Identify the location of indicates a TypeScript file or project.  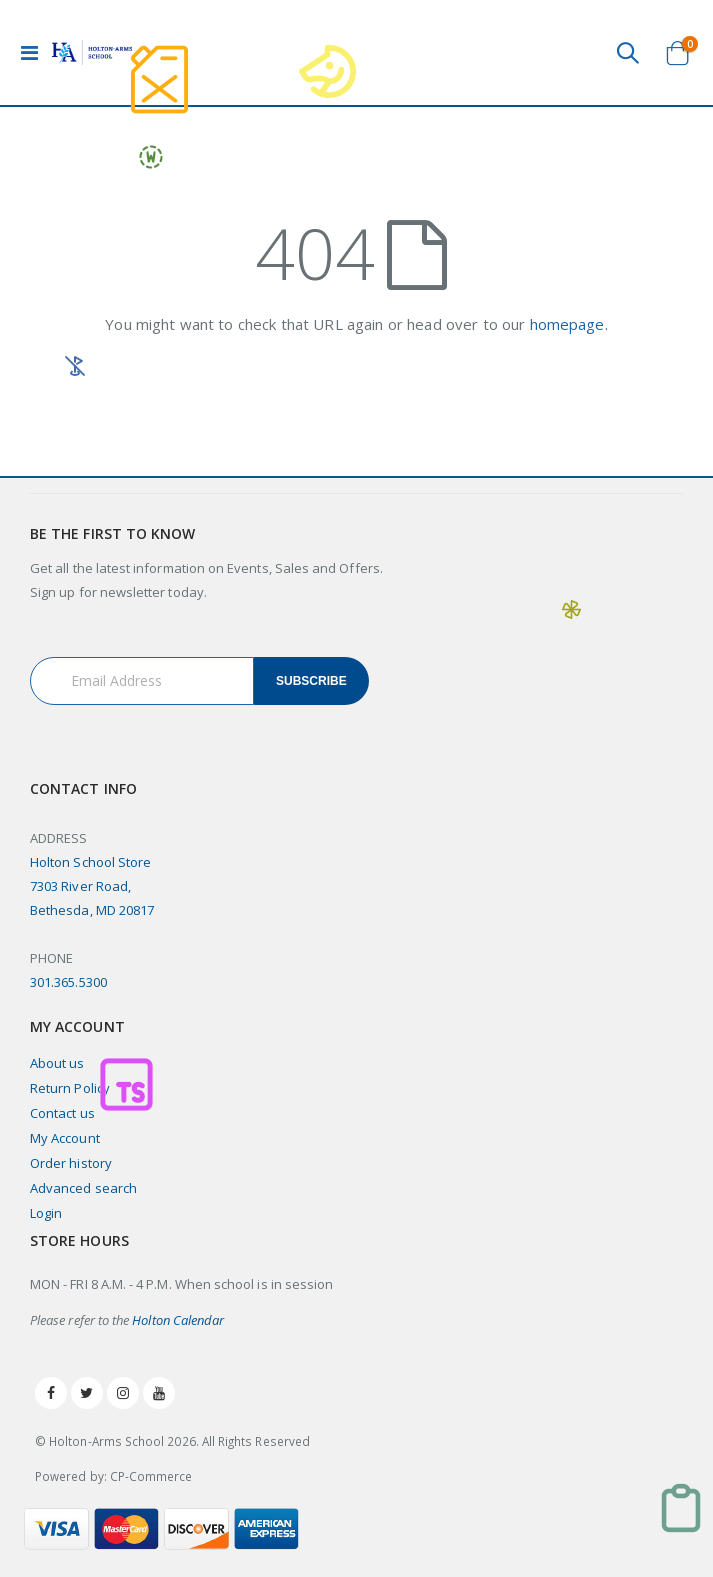
(126, 1084).